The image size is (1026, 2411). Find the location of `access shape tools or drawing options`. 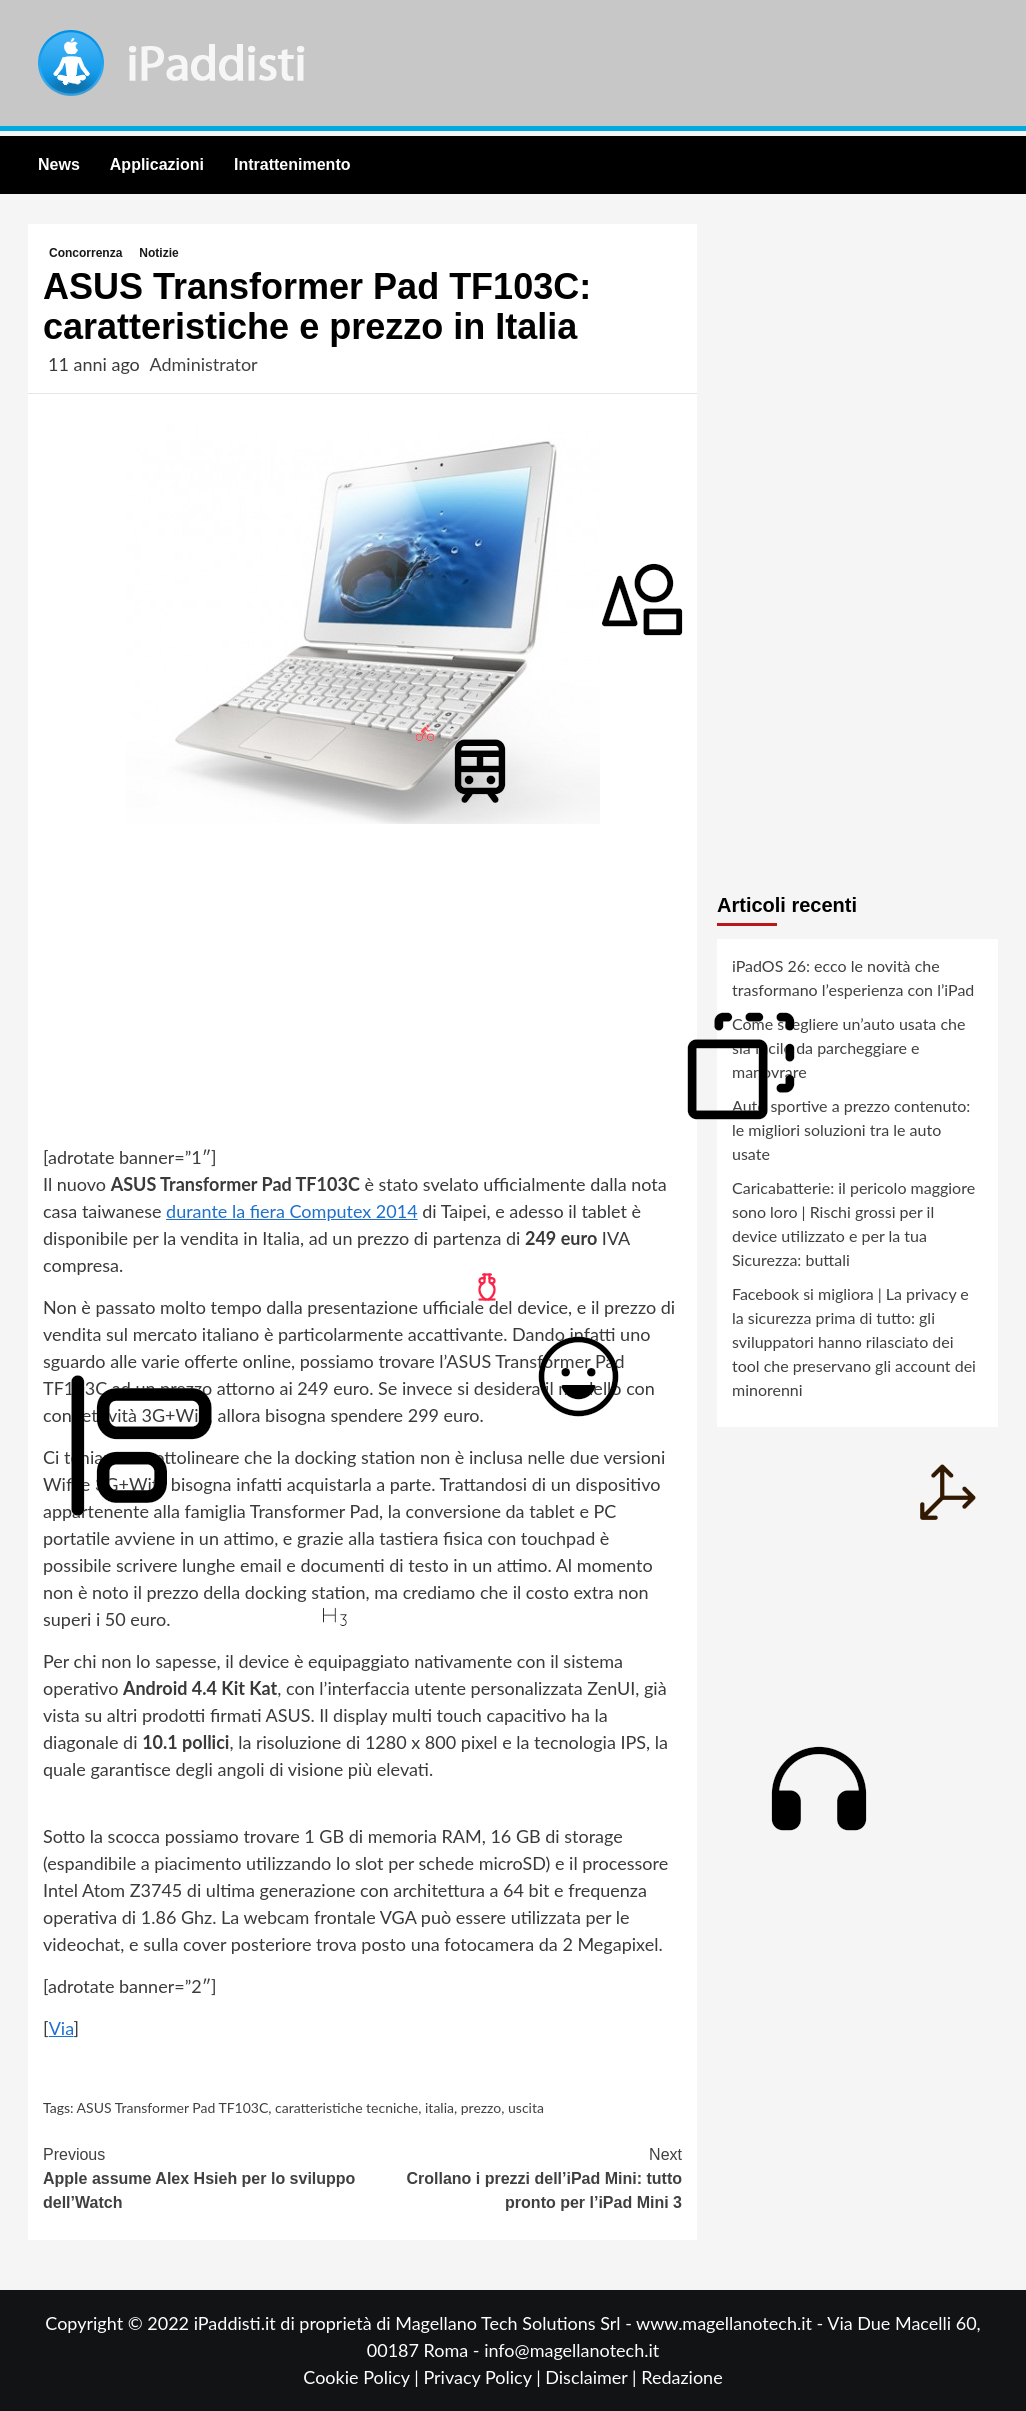

access shape tools or drawing options is located at coordinates (643, 602).